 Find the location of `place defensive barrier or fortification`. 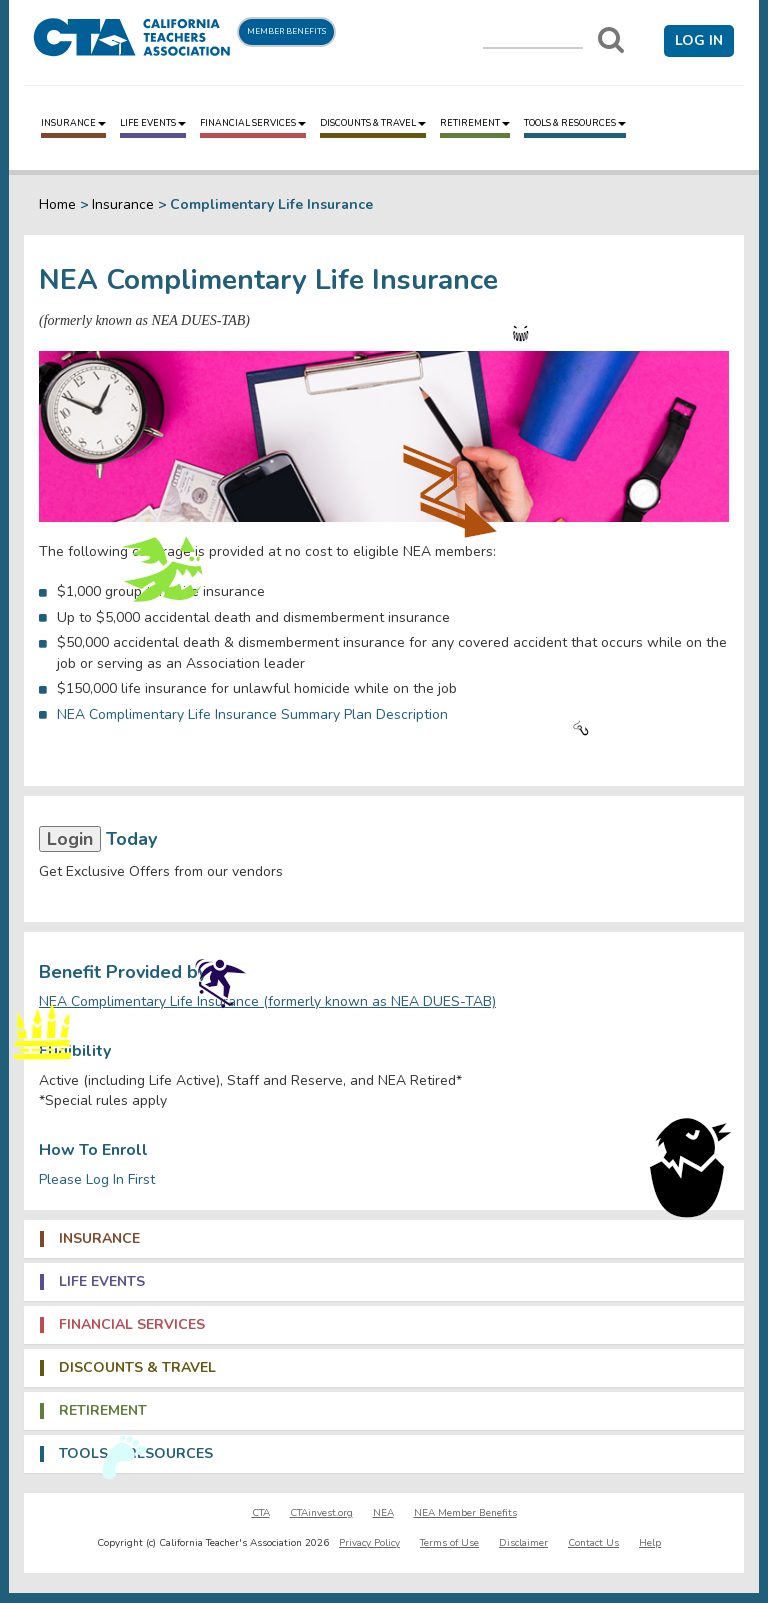

place defensive barrier or fortification is located at coordinates (42, 1030).